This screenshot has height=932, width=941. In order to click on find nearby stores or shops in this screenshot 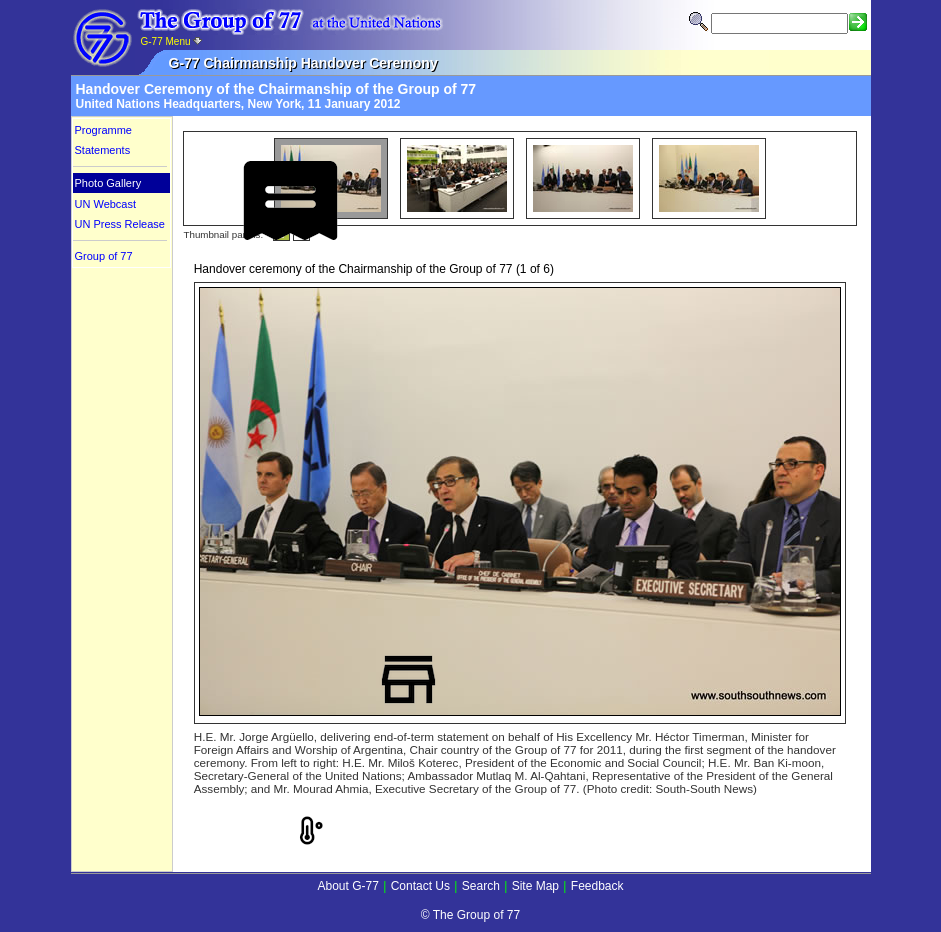, I will do `click(408, 679)`.